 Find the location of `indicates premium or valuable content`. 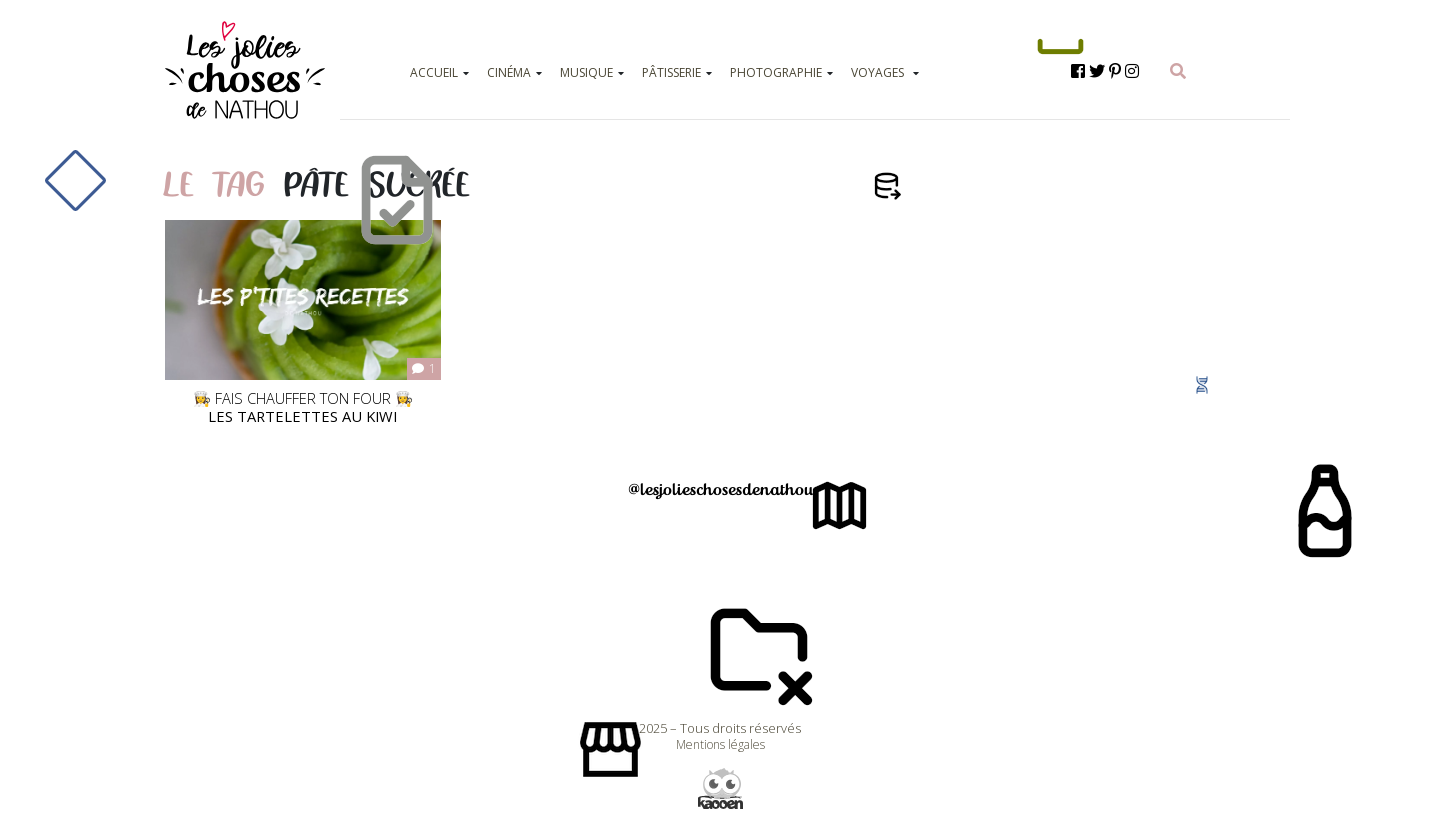

indicates premium or valuable content is located at coordinates (75, 180).